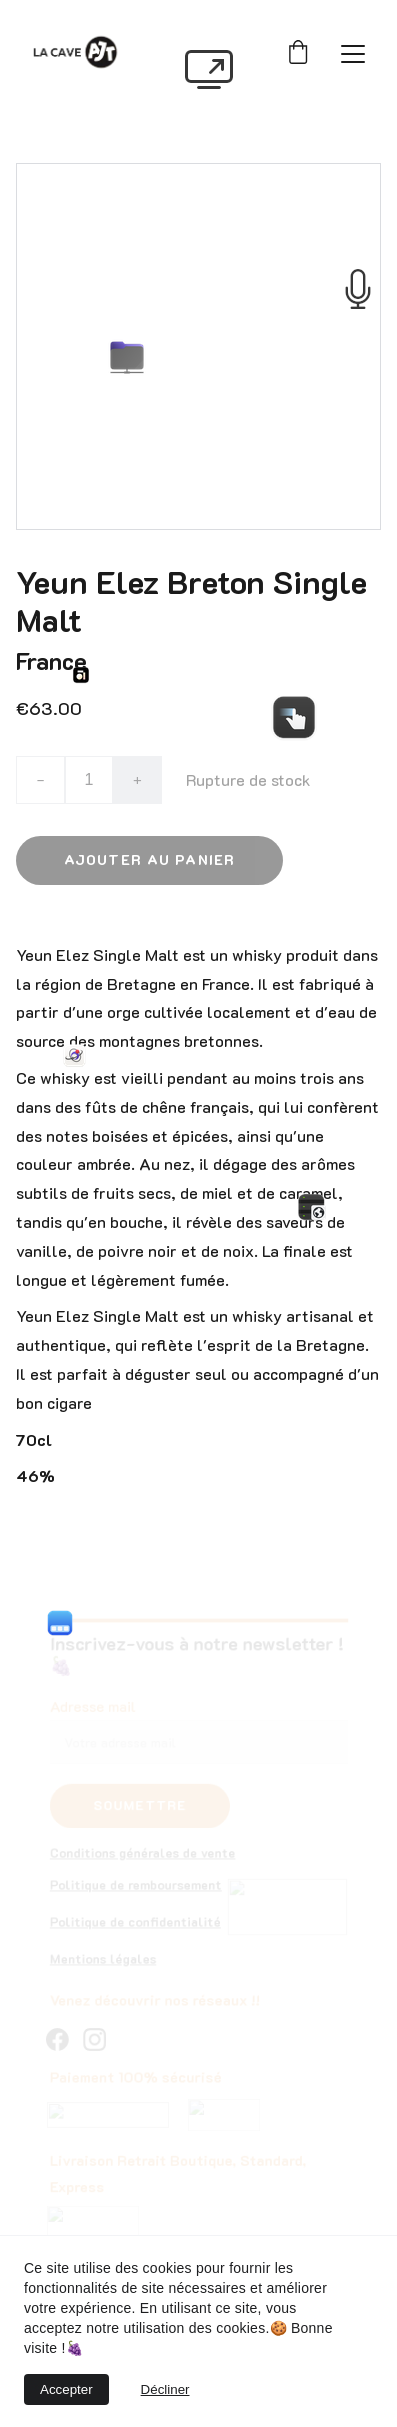 The image size is (397, 2427). Describe the element at coordinates (81, 675) in the screenshot. I see `open anytype app` at that location.